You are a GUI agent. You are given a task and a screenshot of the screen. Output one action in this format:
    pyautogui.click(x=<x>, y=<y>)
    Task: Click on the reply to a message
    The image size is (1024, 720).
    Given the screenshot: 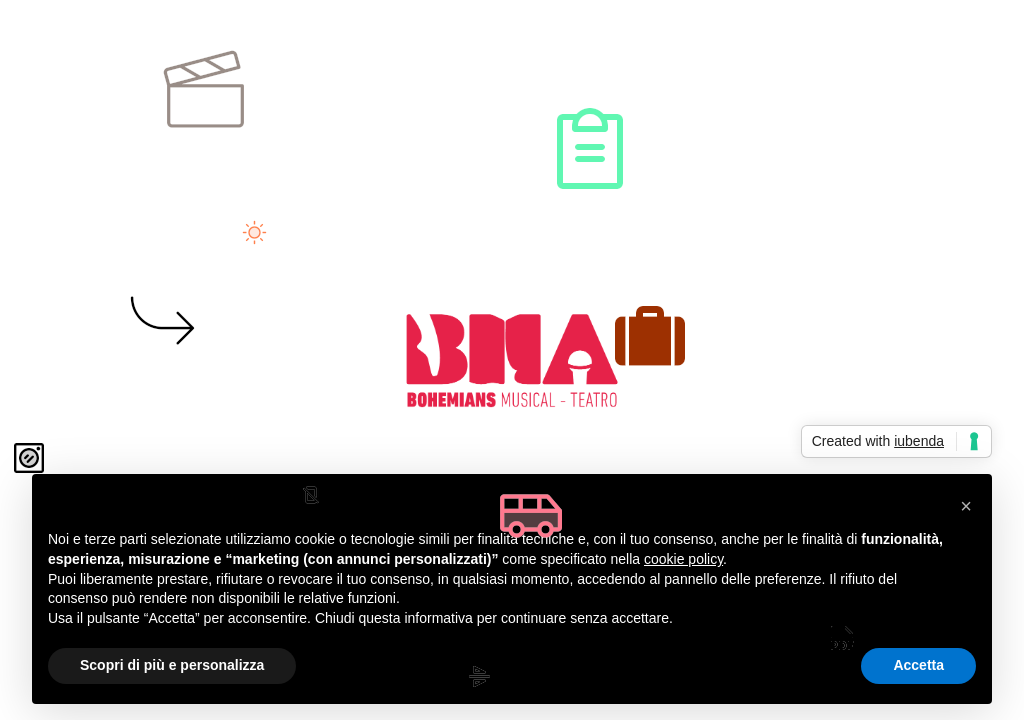 What is the action you would take?
    pyautogui.click(x=162, y=320)
    